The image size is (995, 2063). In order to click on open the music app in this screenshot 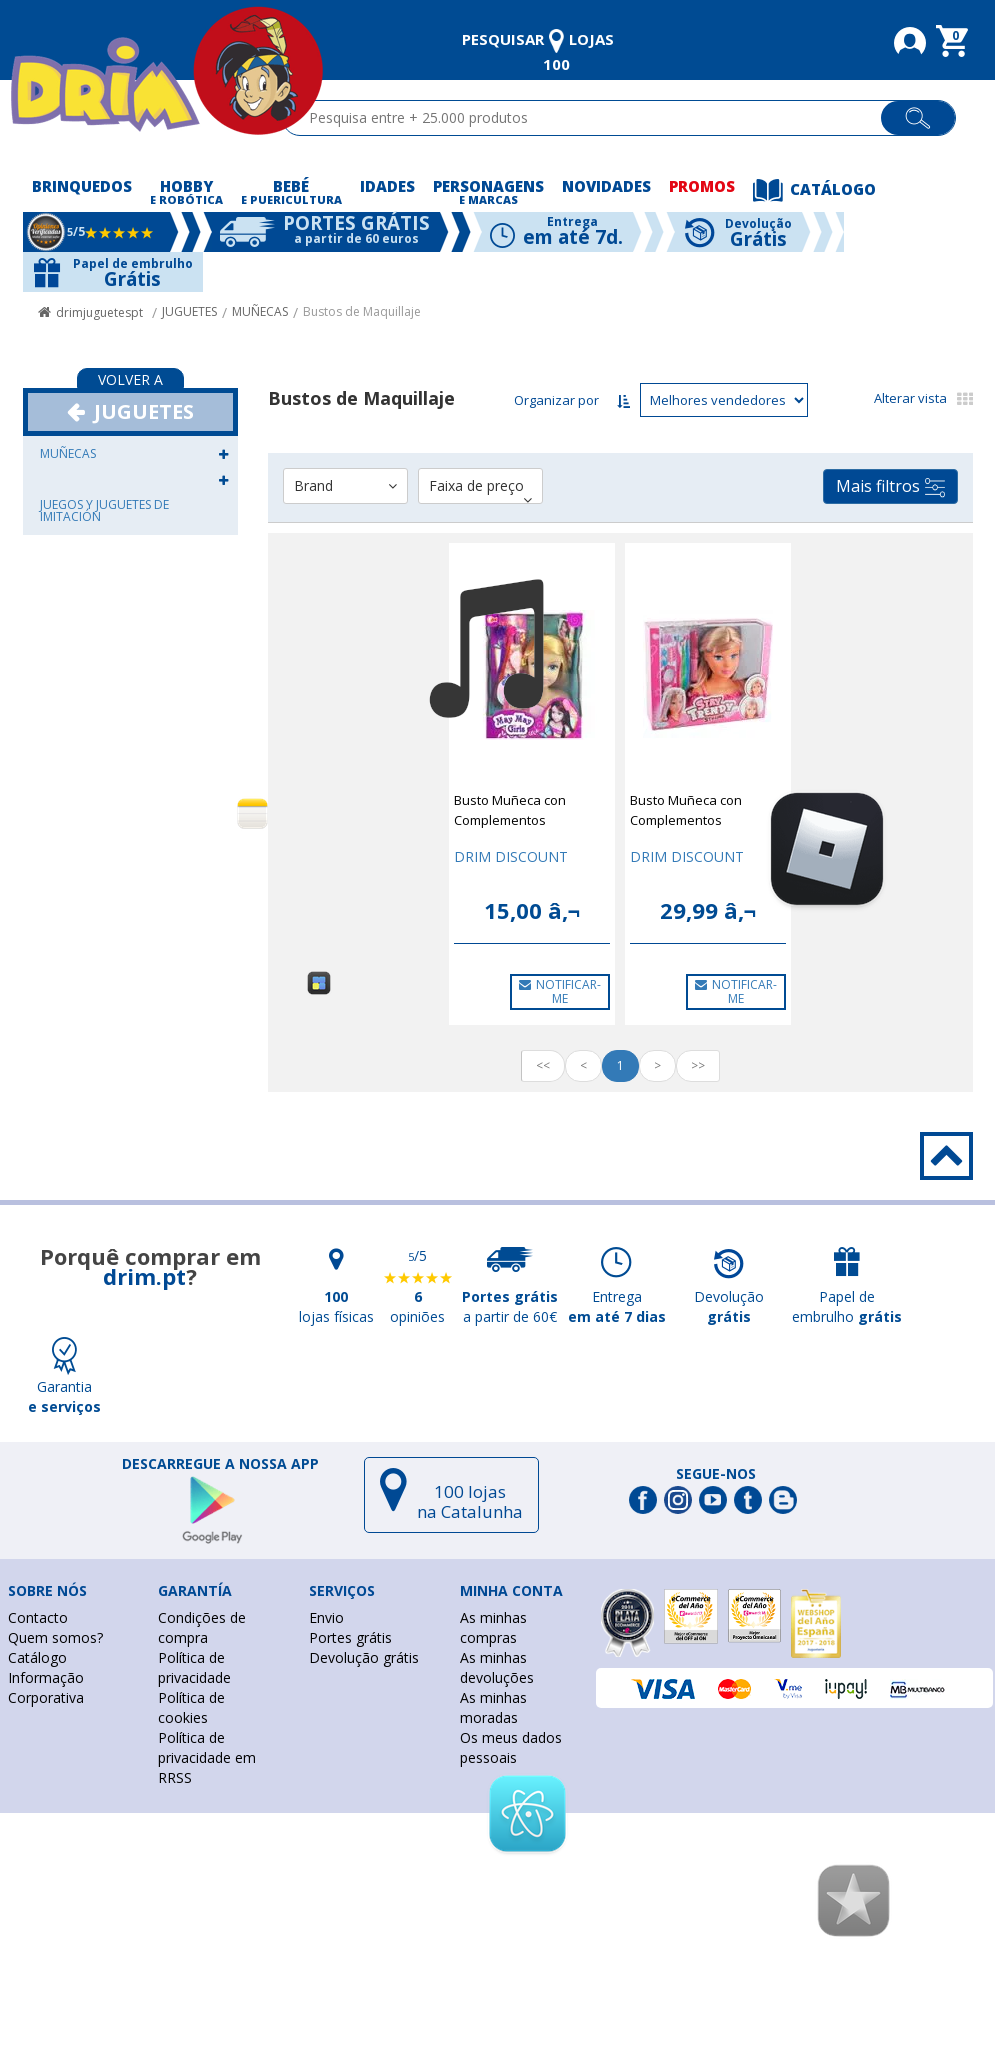, I will do `click(488, 653)`.